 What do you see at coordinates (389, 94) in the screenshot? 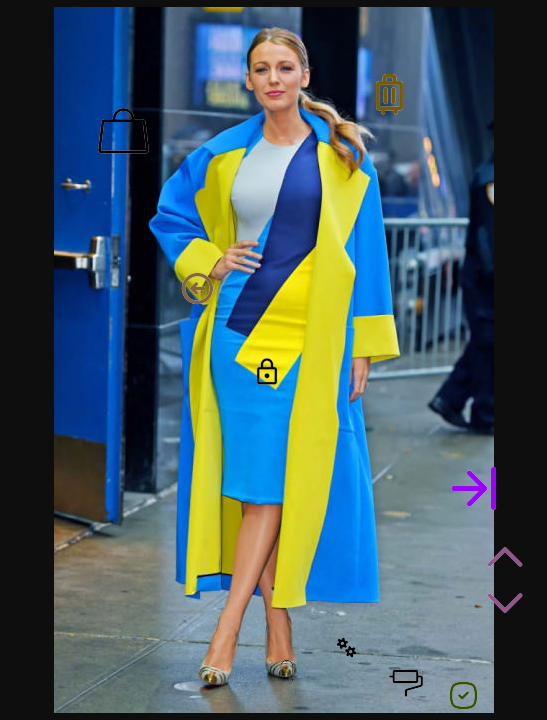
I see `access travel or trip planning features` at bounding box center [389, 94].